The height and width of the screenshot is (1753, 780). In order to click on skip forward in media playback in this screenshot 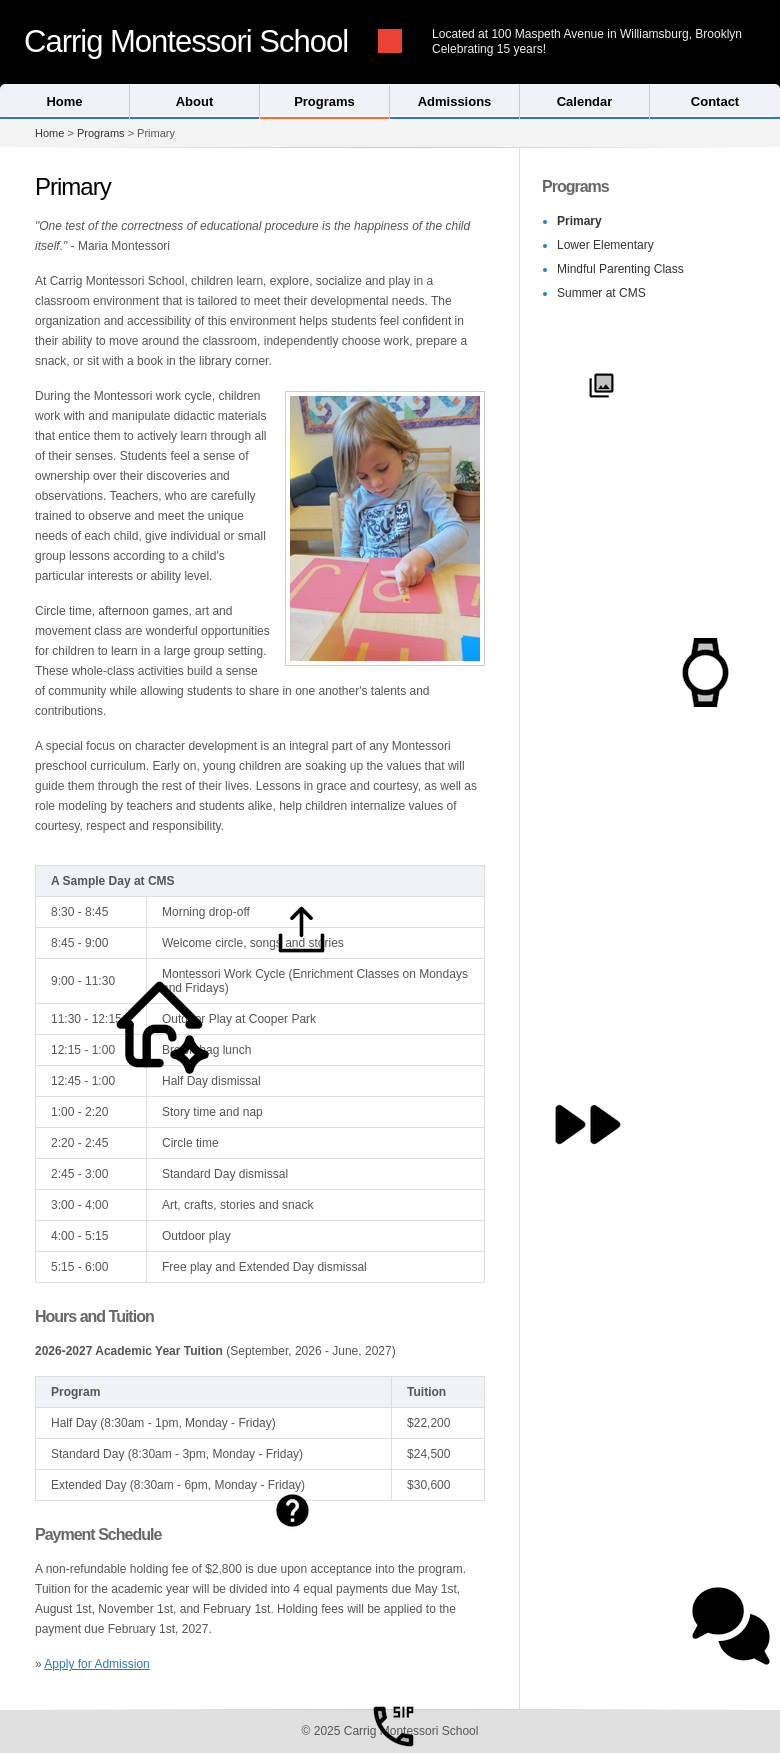, I will do `click(586, 1124)`.